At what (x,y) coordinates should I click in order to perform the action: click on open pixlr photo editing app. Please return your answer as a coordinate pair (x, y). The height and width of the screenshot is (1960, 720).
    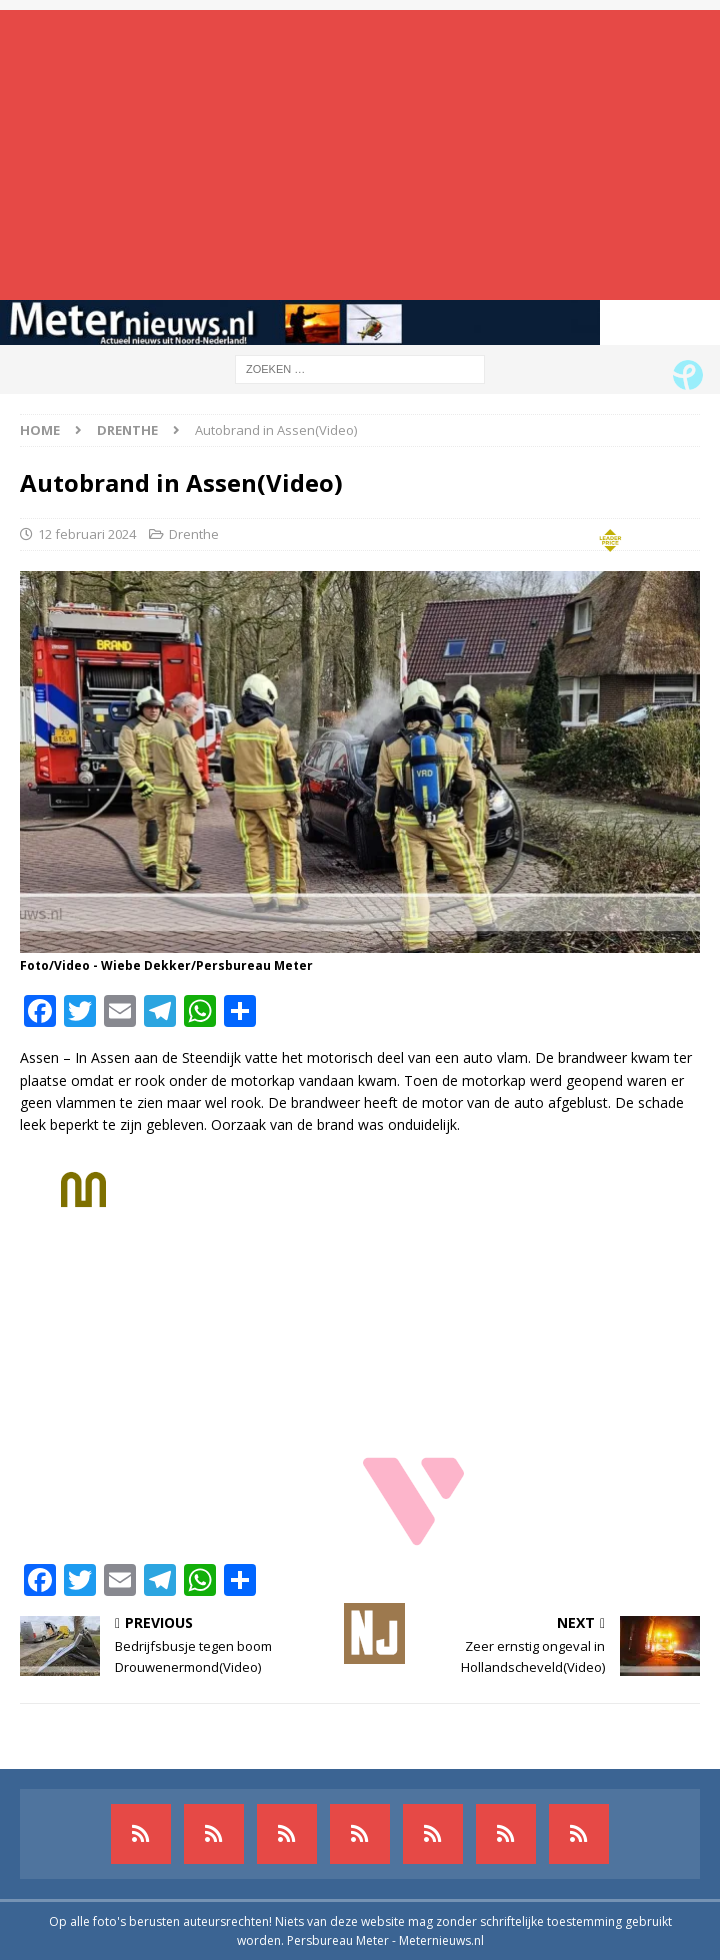
    Looking at the image, I should click on (688, 375).